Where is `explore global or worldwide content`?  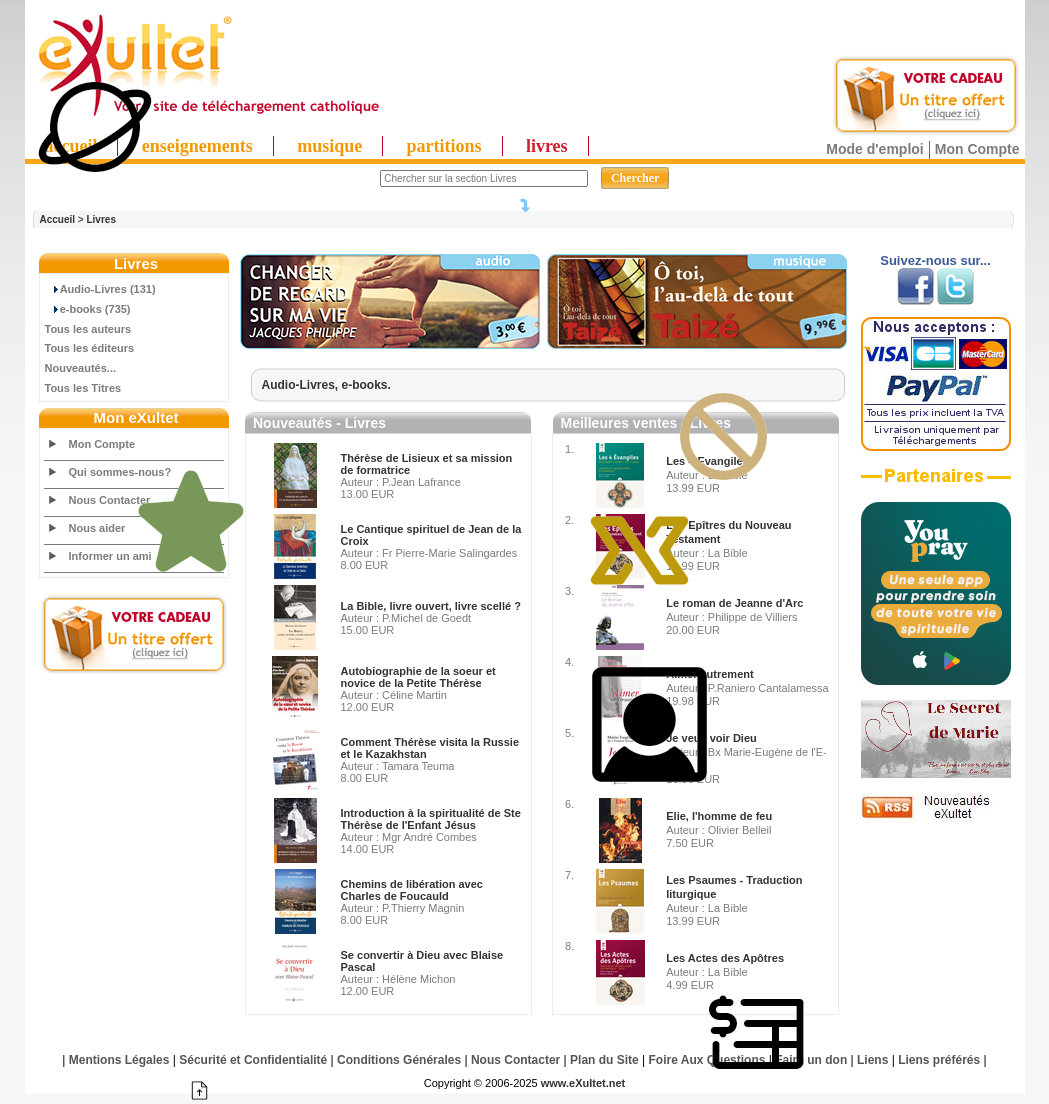
explore global or worldwide content is located at coordinates (95, 127).